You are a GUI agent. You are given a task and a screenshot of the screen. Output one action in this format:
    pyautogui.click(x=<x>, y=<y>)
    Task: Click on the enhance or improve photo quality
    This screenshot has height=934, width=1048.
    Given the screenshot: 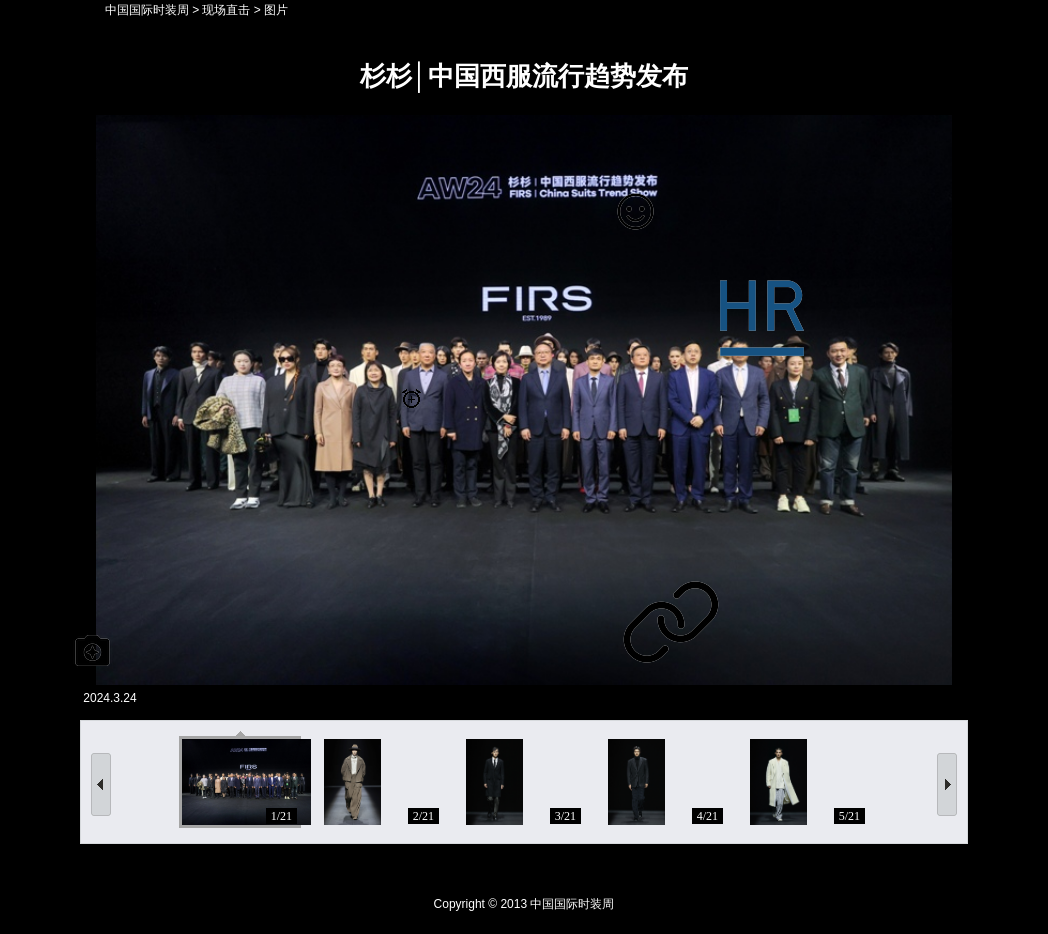 What is the action you would take?
    pyautogui.click(x=92, y=650)
    